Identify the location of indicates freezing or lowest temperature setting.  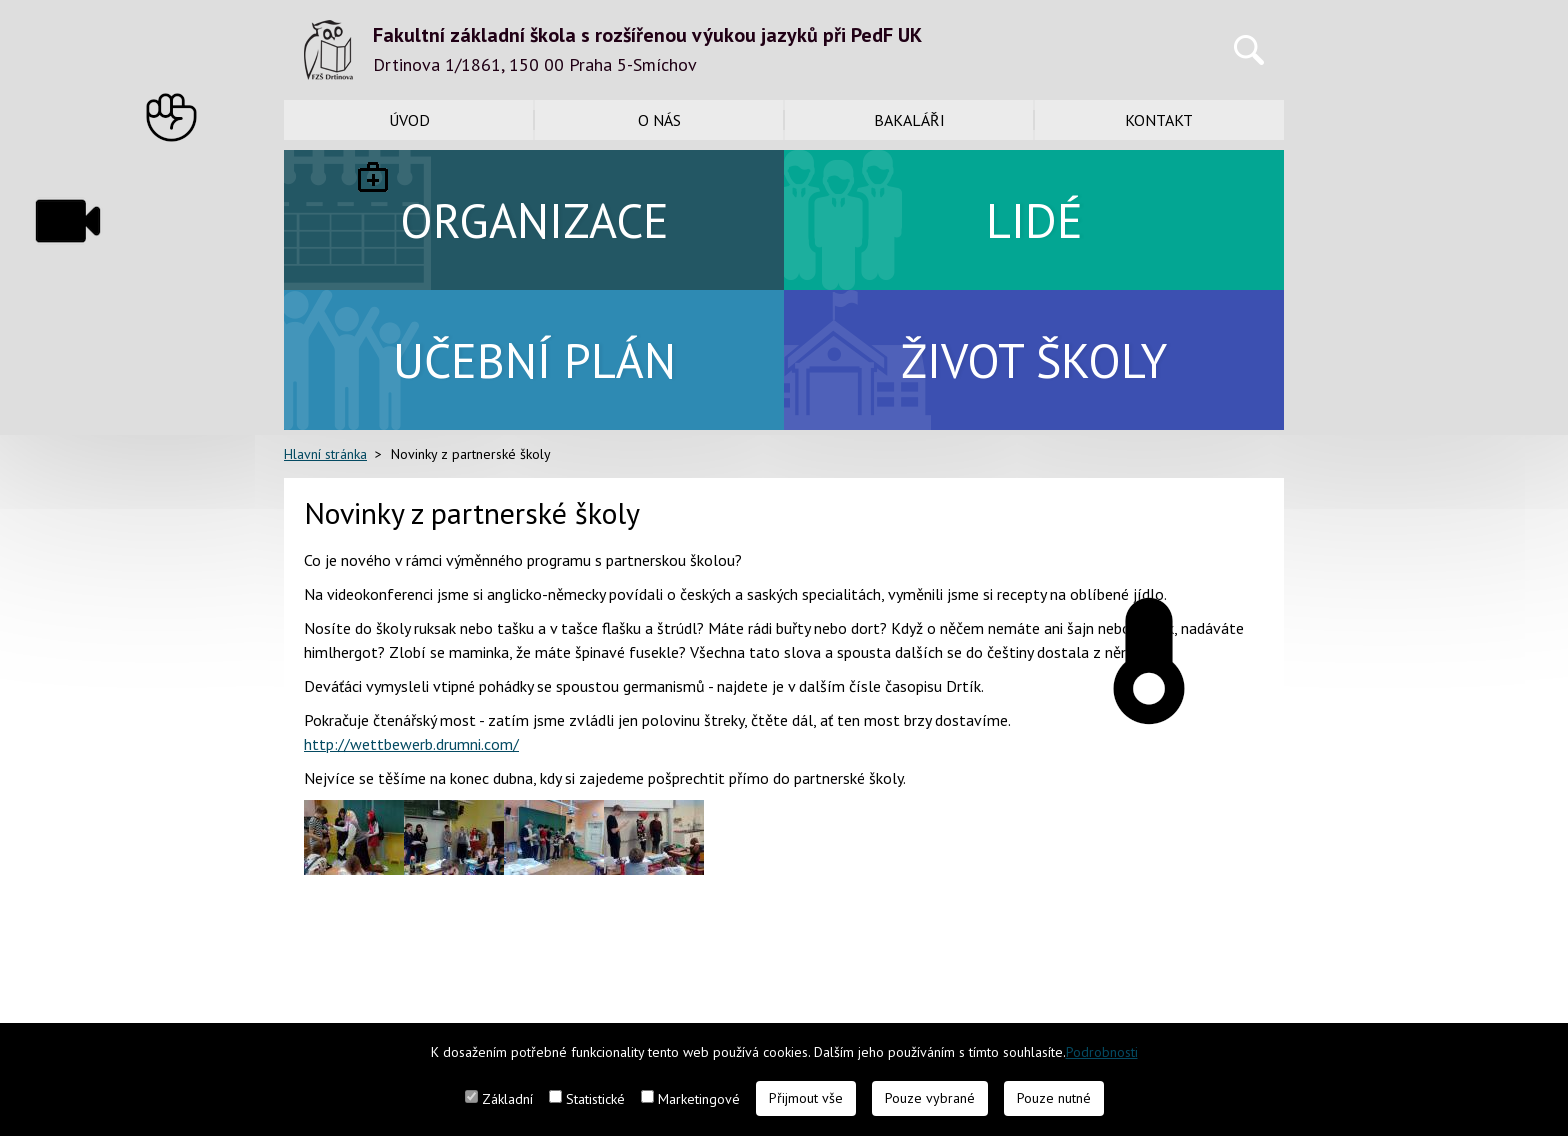
(1149, 661).